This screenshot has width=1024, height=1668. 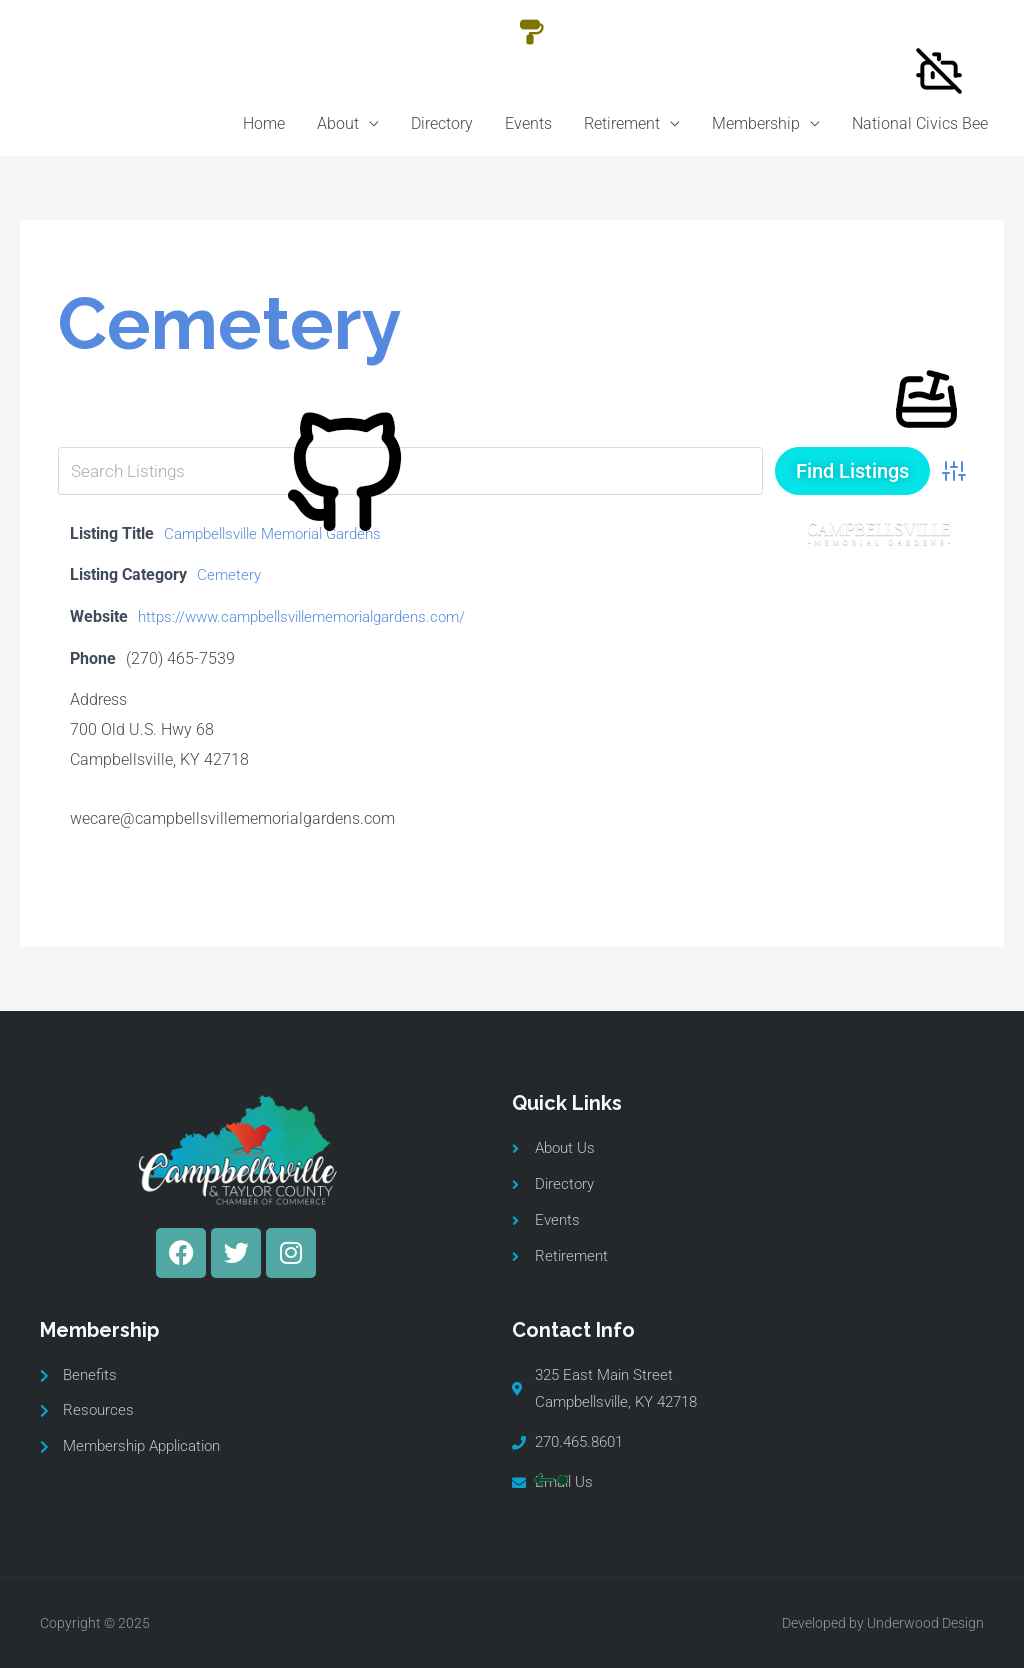 What do you see at coordinates (347, 471) in the screenshot?
I see `view project on github` at bounding box center [347, 471].